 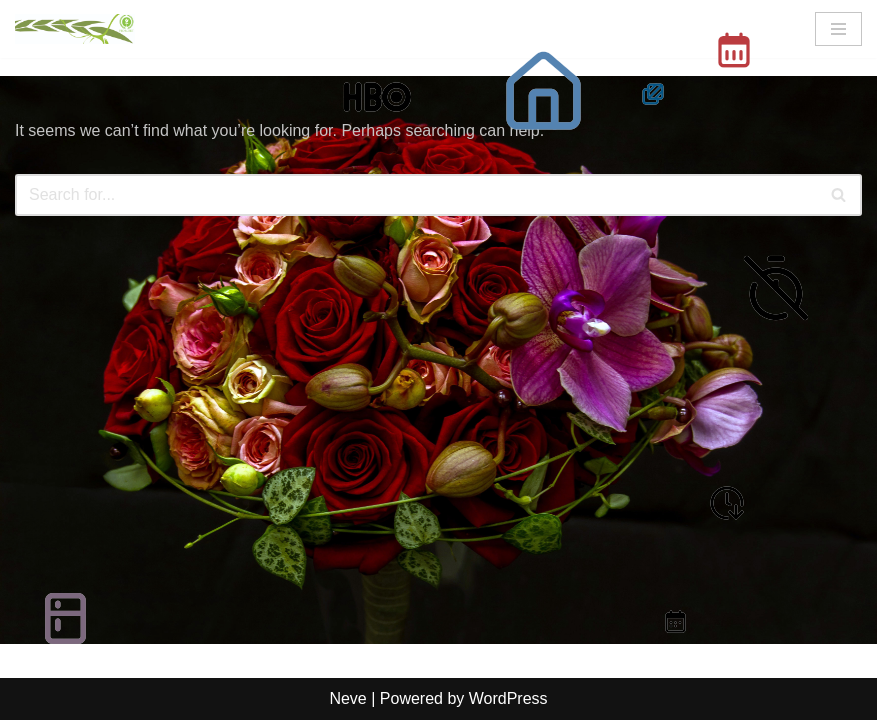 I want to click on navigate to home screen, so click(x=543, y=92).